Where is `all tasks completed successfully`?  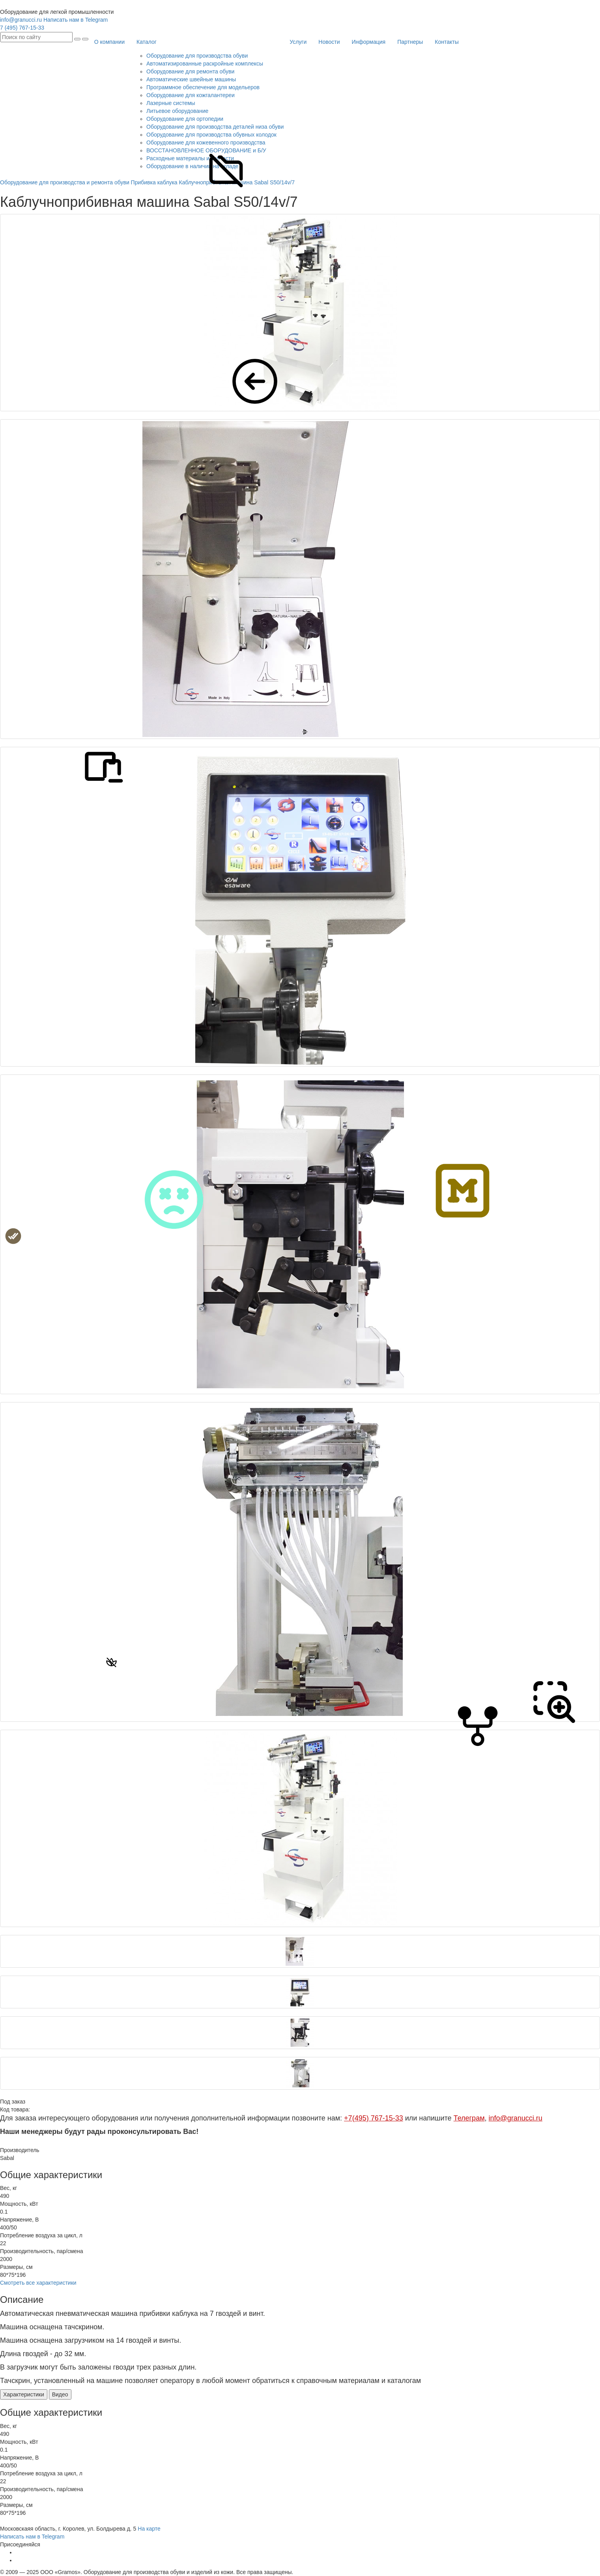
all tasks completed successfully is located at coordinates (13, 1236).